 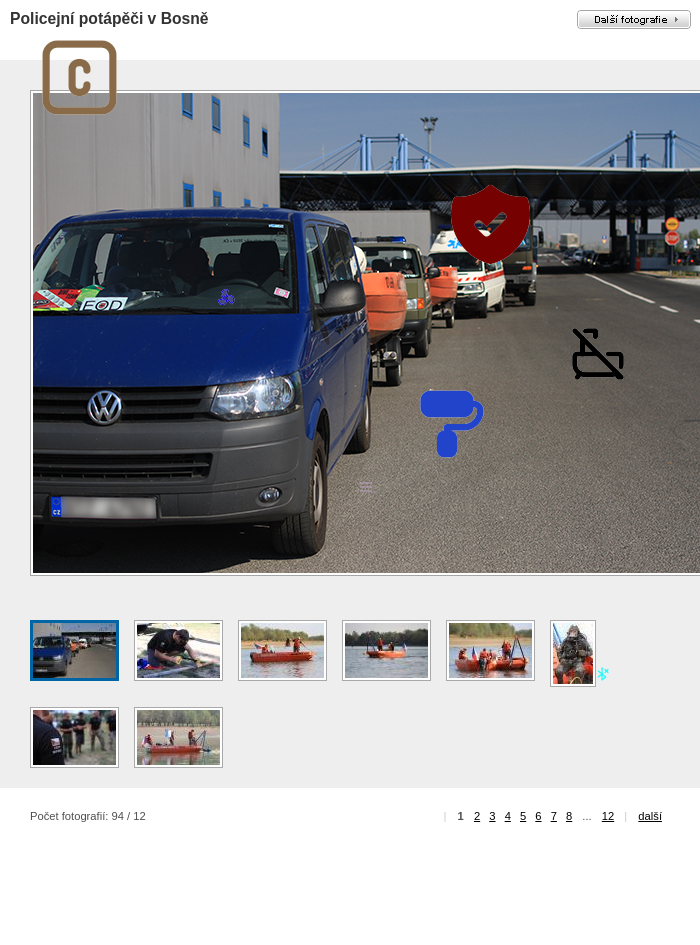 What do you see at coordinates (226, 298) in the screenshot?
I see `toggle fan or ventilation settings` at bounding box center [226, 298].